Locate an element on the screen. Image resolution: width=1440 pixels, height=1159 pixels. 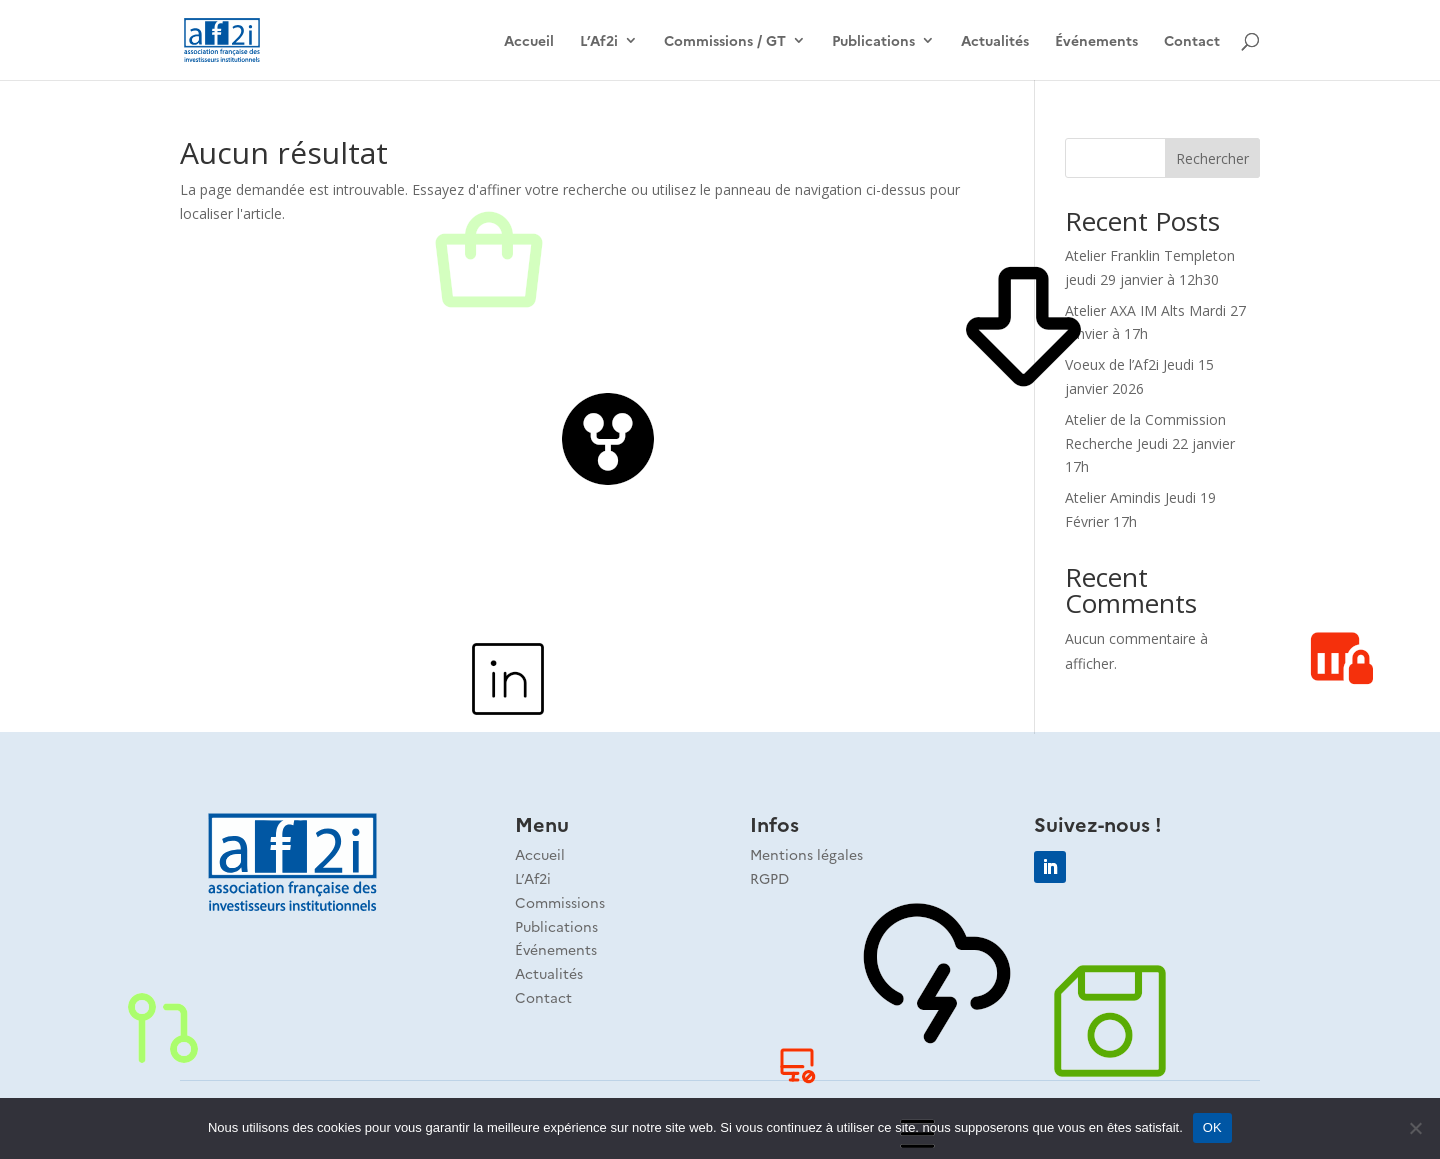
lock a column in a spreadsheet or table is located at coordinates (1338, 656).